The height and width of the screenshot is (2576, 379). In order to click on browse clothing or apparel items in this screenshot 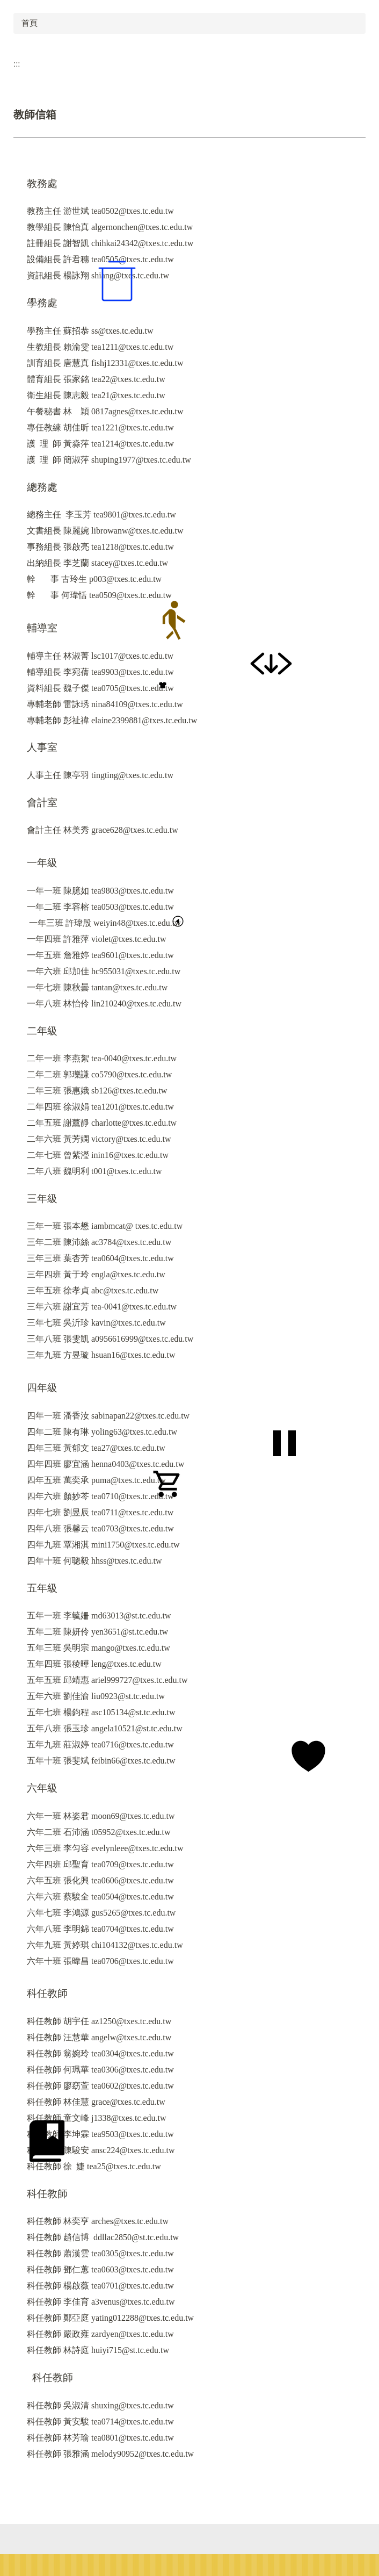, I will do `click(163, 685)`.